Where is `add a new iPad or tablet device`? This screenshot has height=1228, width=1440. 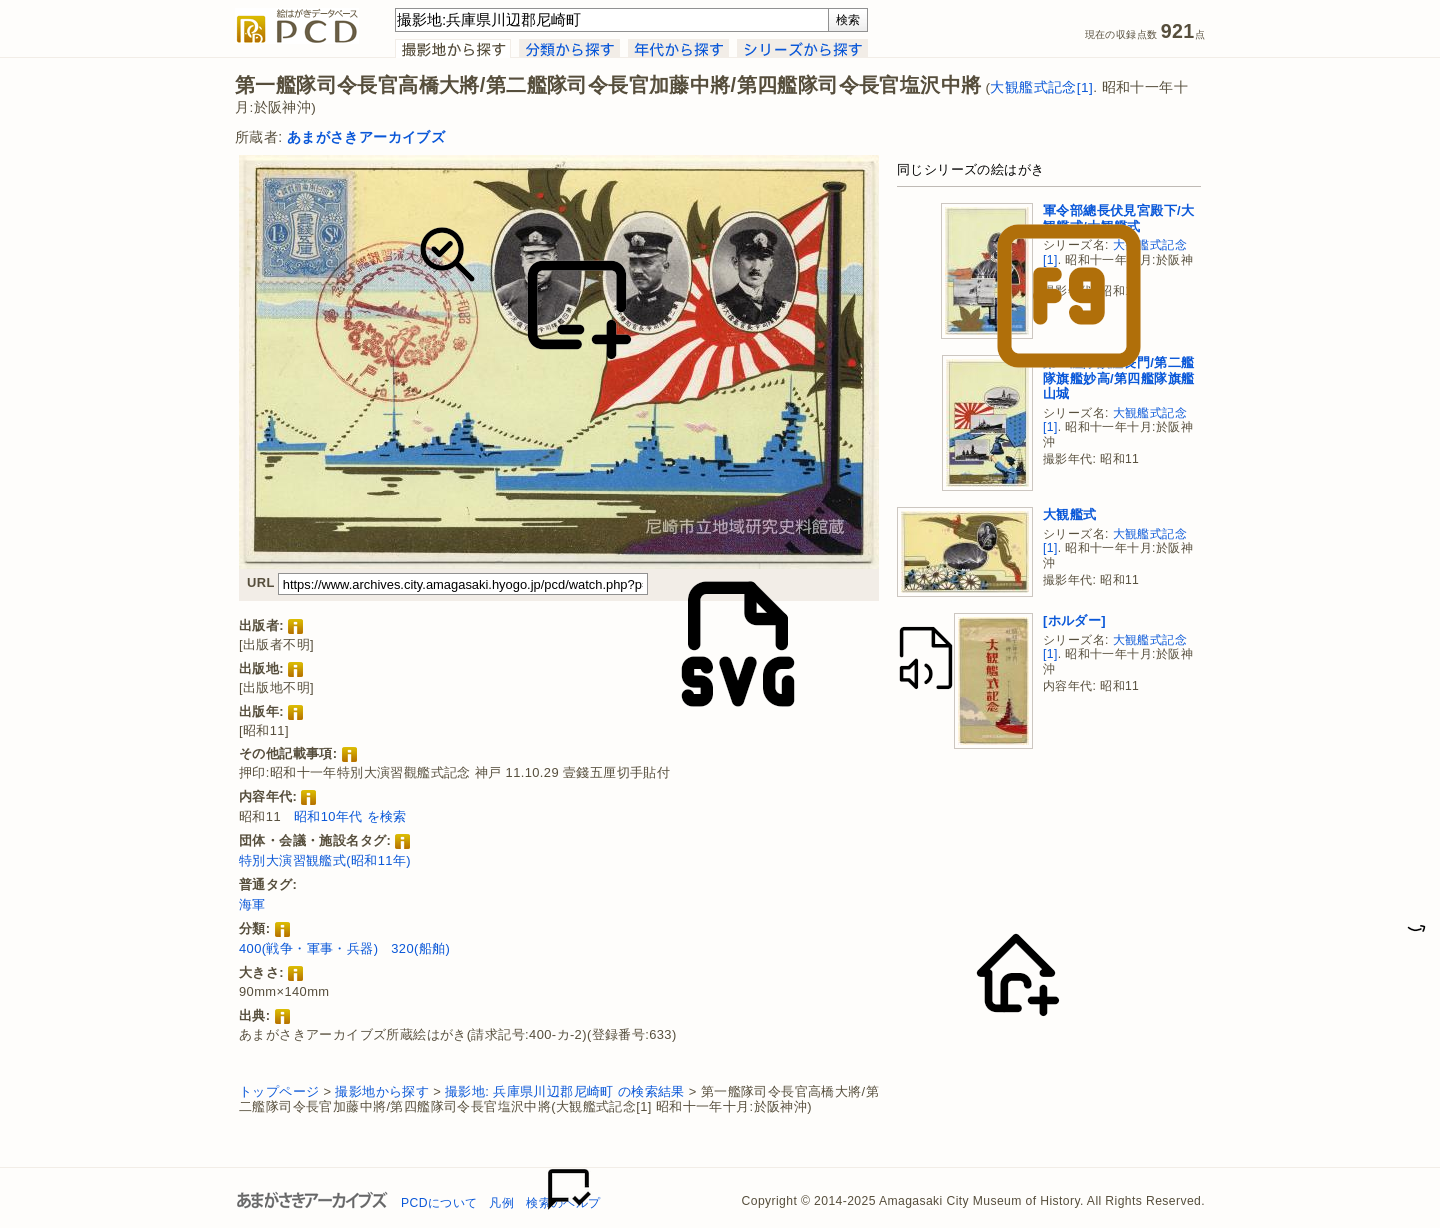 add a new iPad or tablet device is located at coordinates (577, 305).